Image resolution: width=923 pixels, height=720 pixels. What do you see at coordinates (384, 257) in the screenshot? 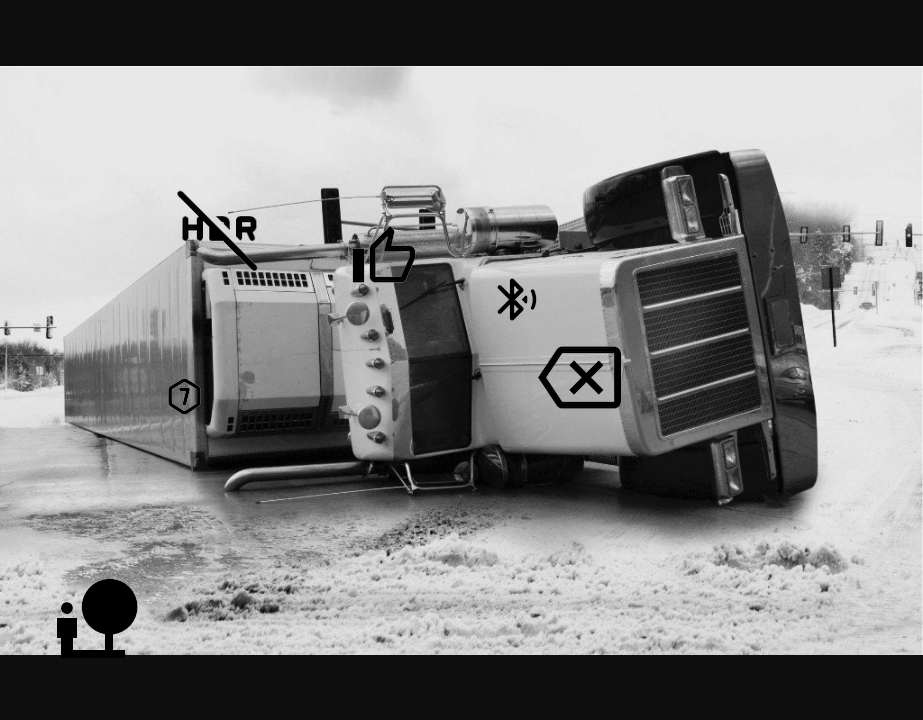
I see `like or upvote this content` at bounding box center [384, 257].